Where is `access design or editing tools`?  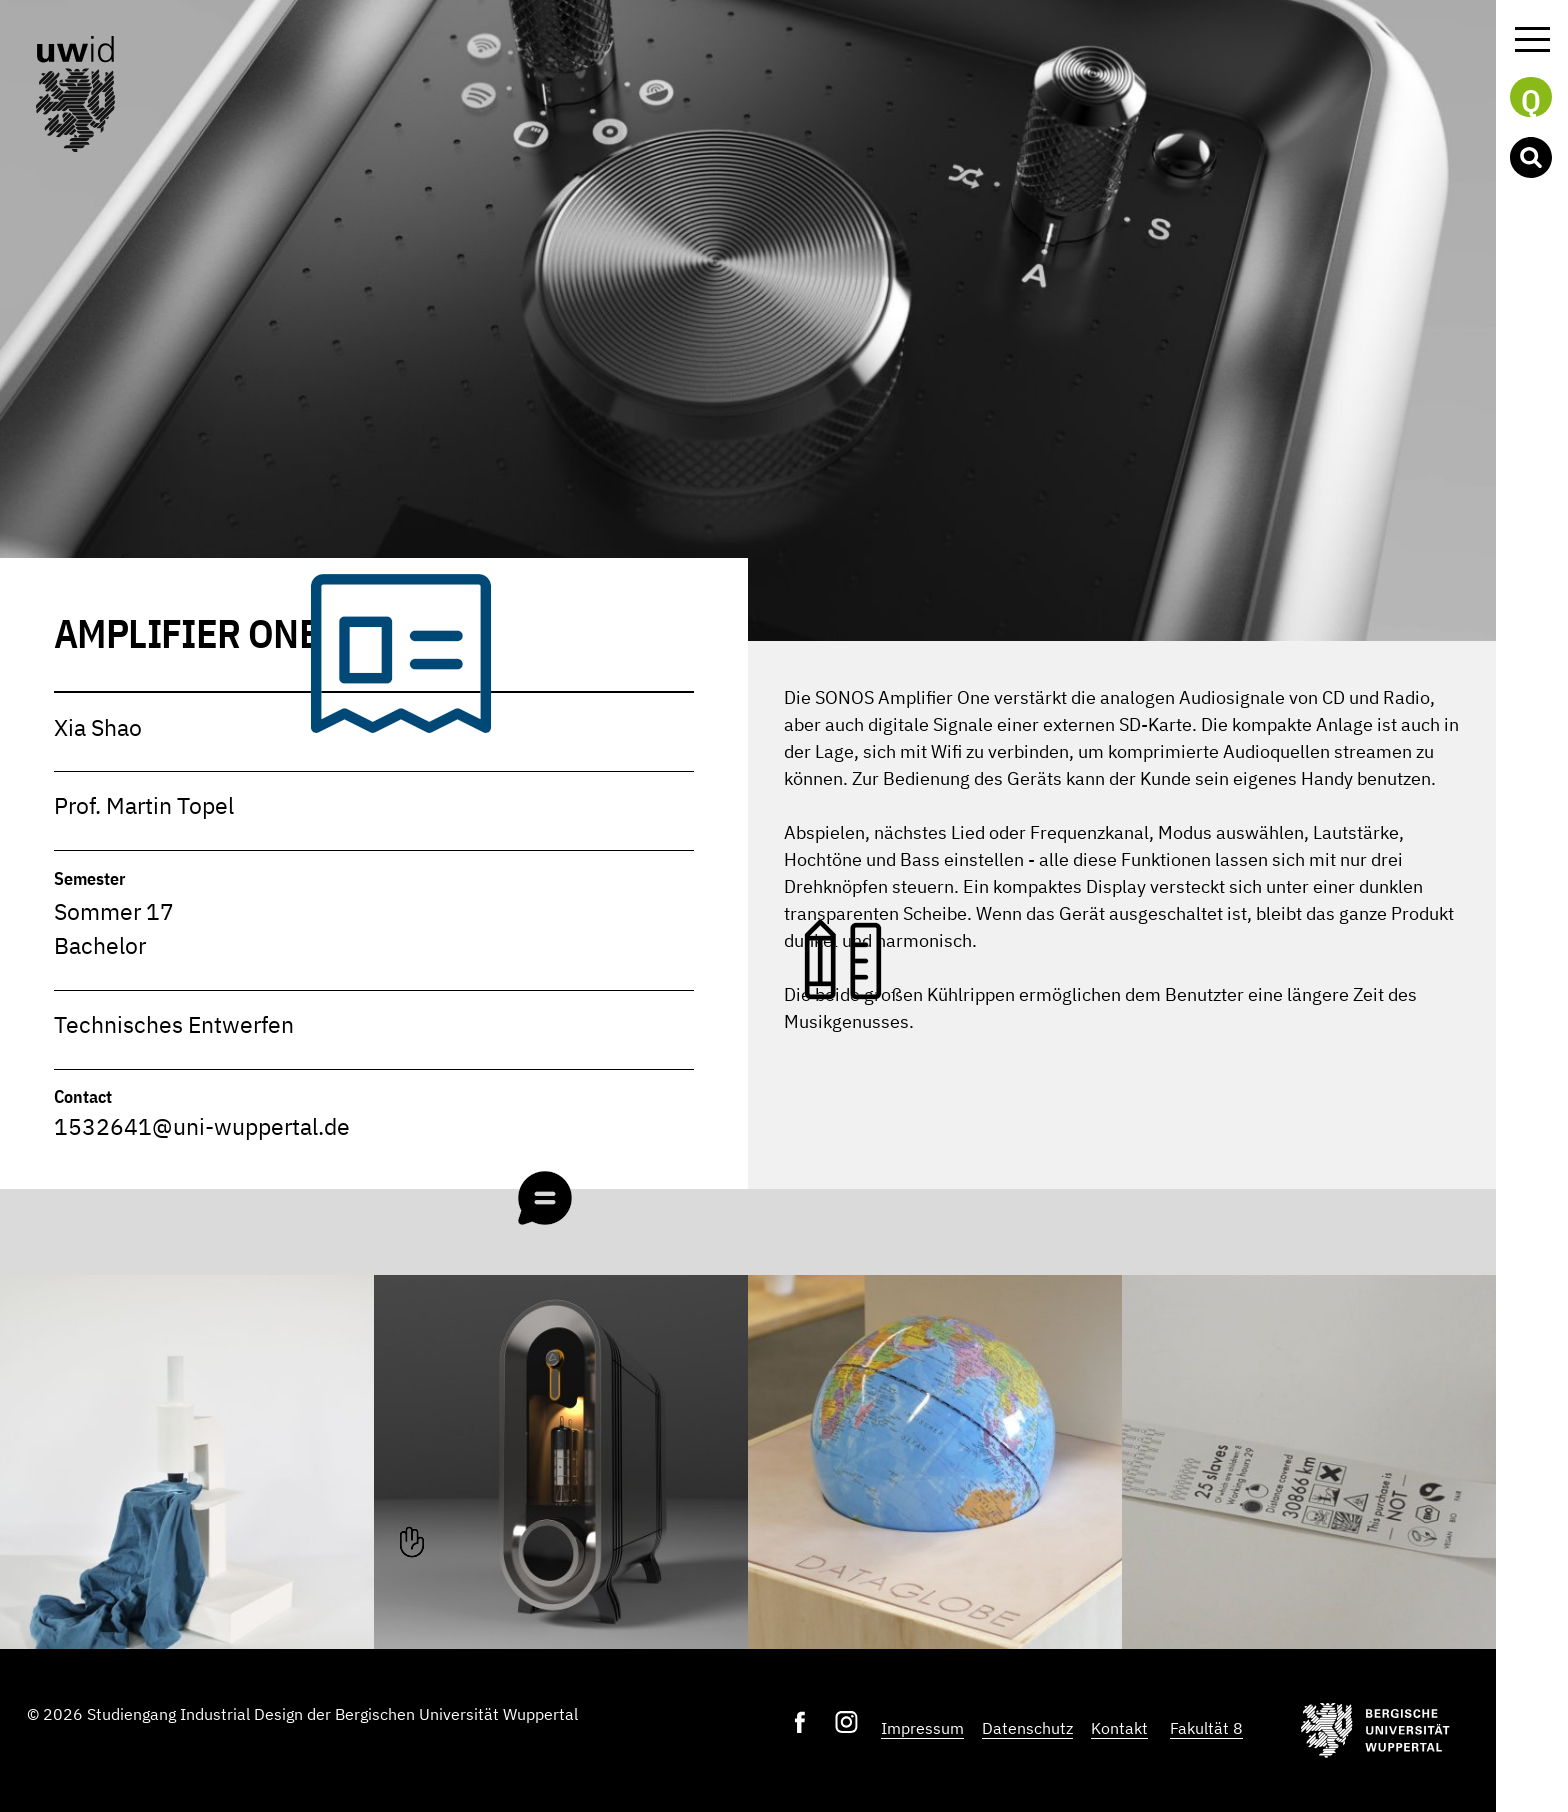
access design or editing tools is located at coordinates (843, 961).